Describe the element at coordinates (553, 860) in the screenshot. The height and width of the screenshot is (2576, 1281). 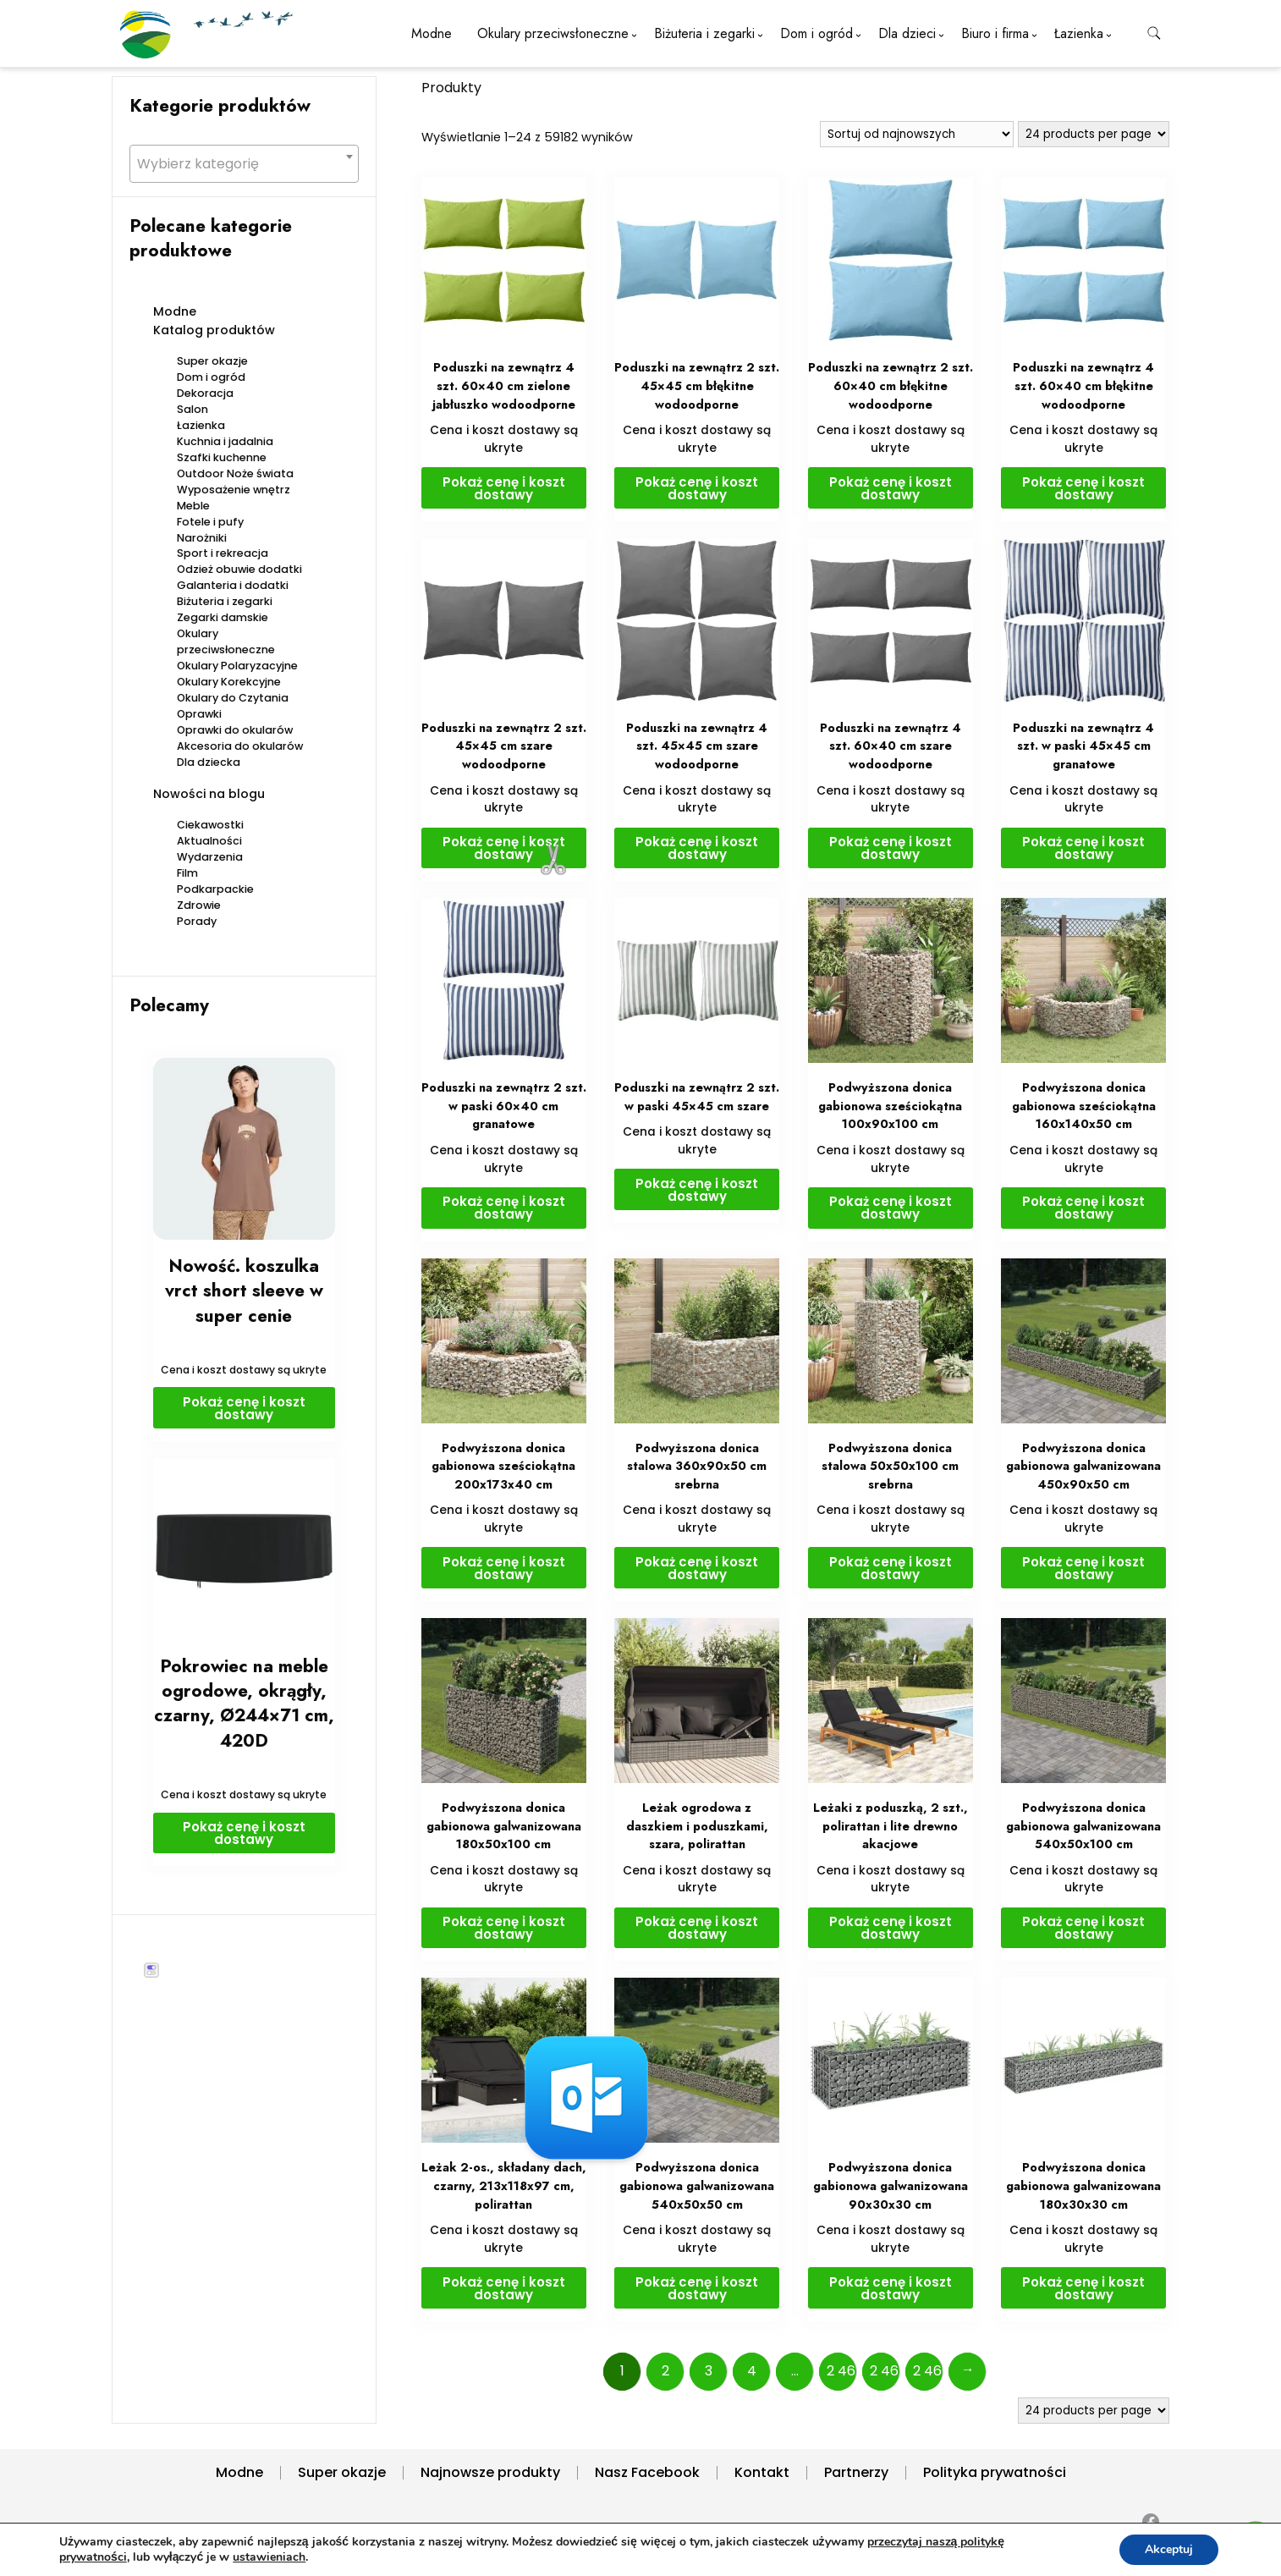
I see `cut selected content to clipboard` at that location.